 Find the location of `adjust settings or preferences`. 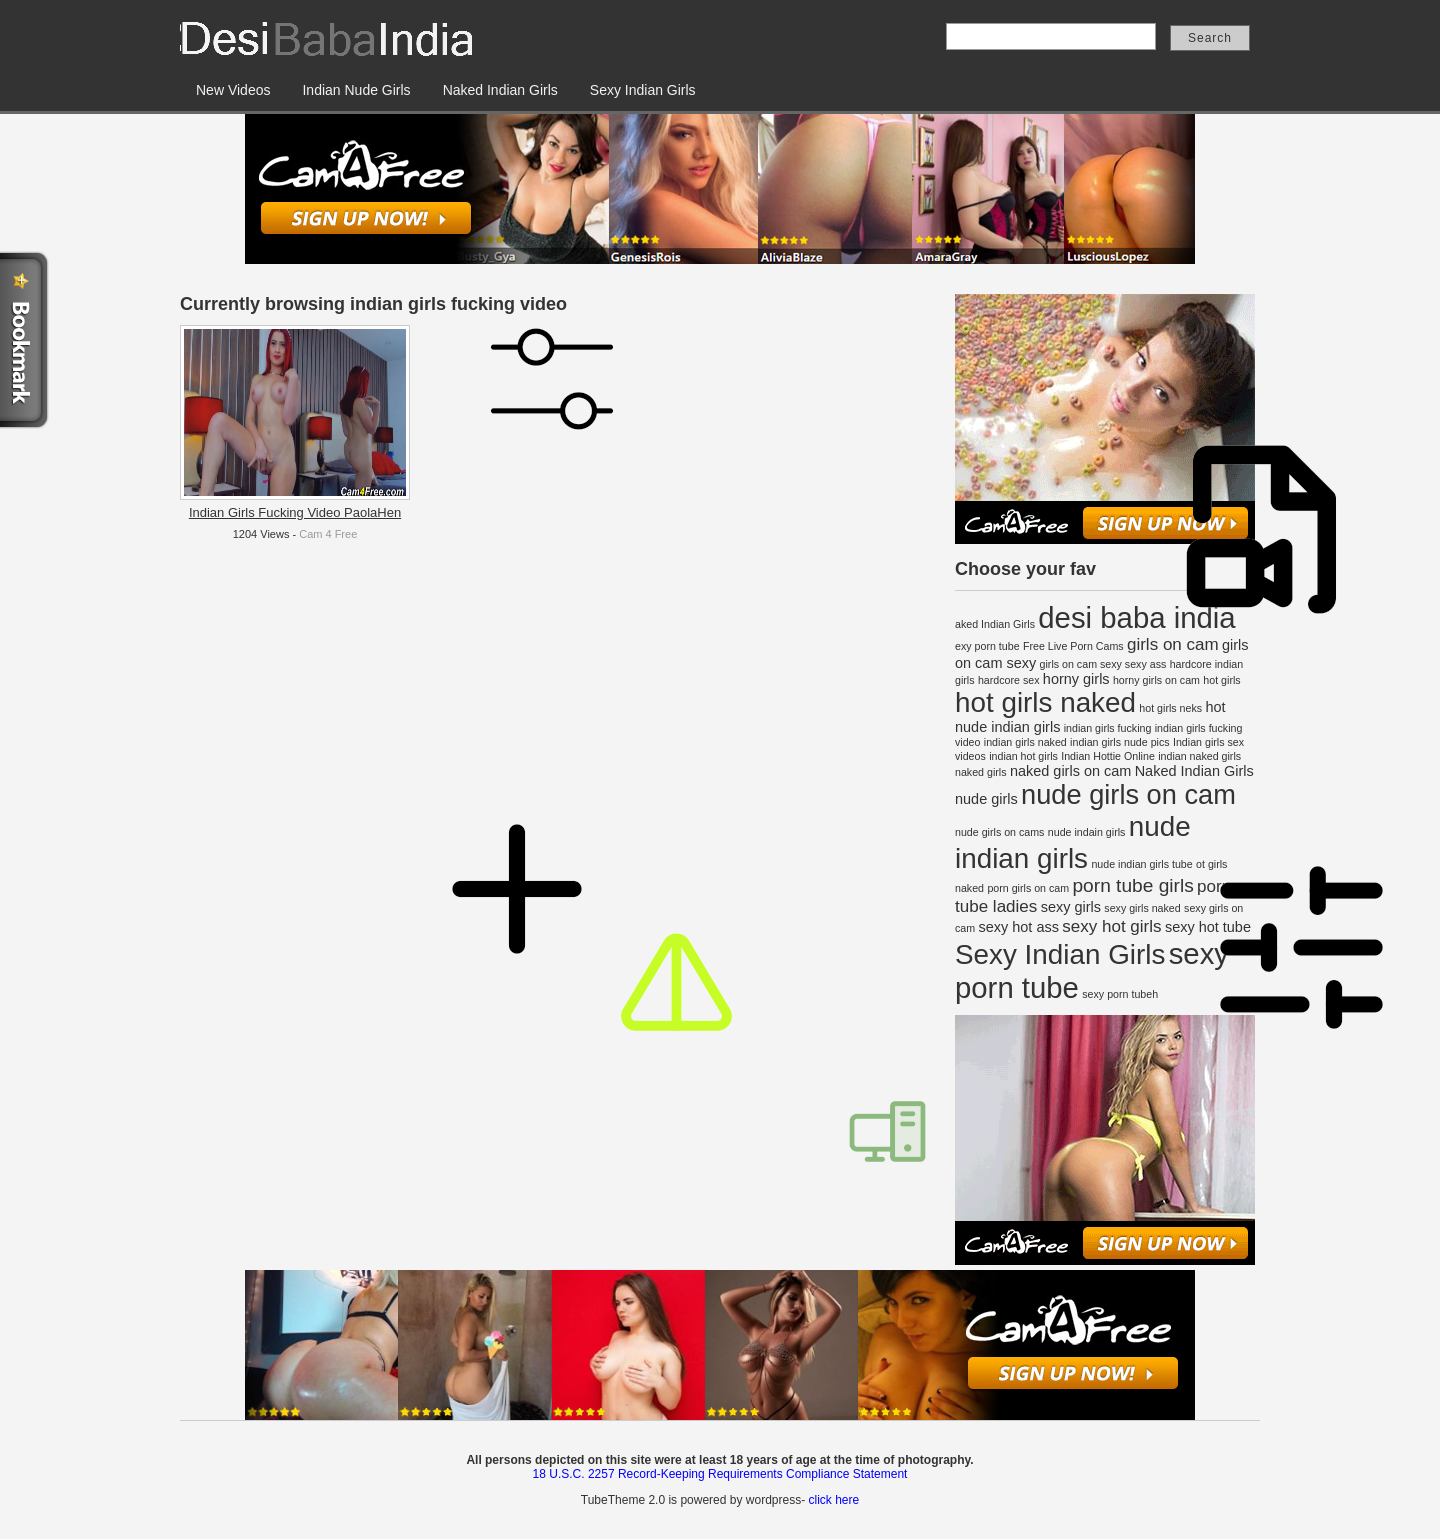

adjust settings or preferences is located at coordinates (1301, 947).